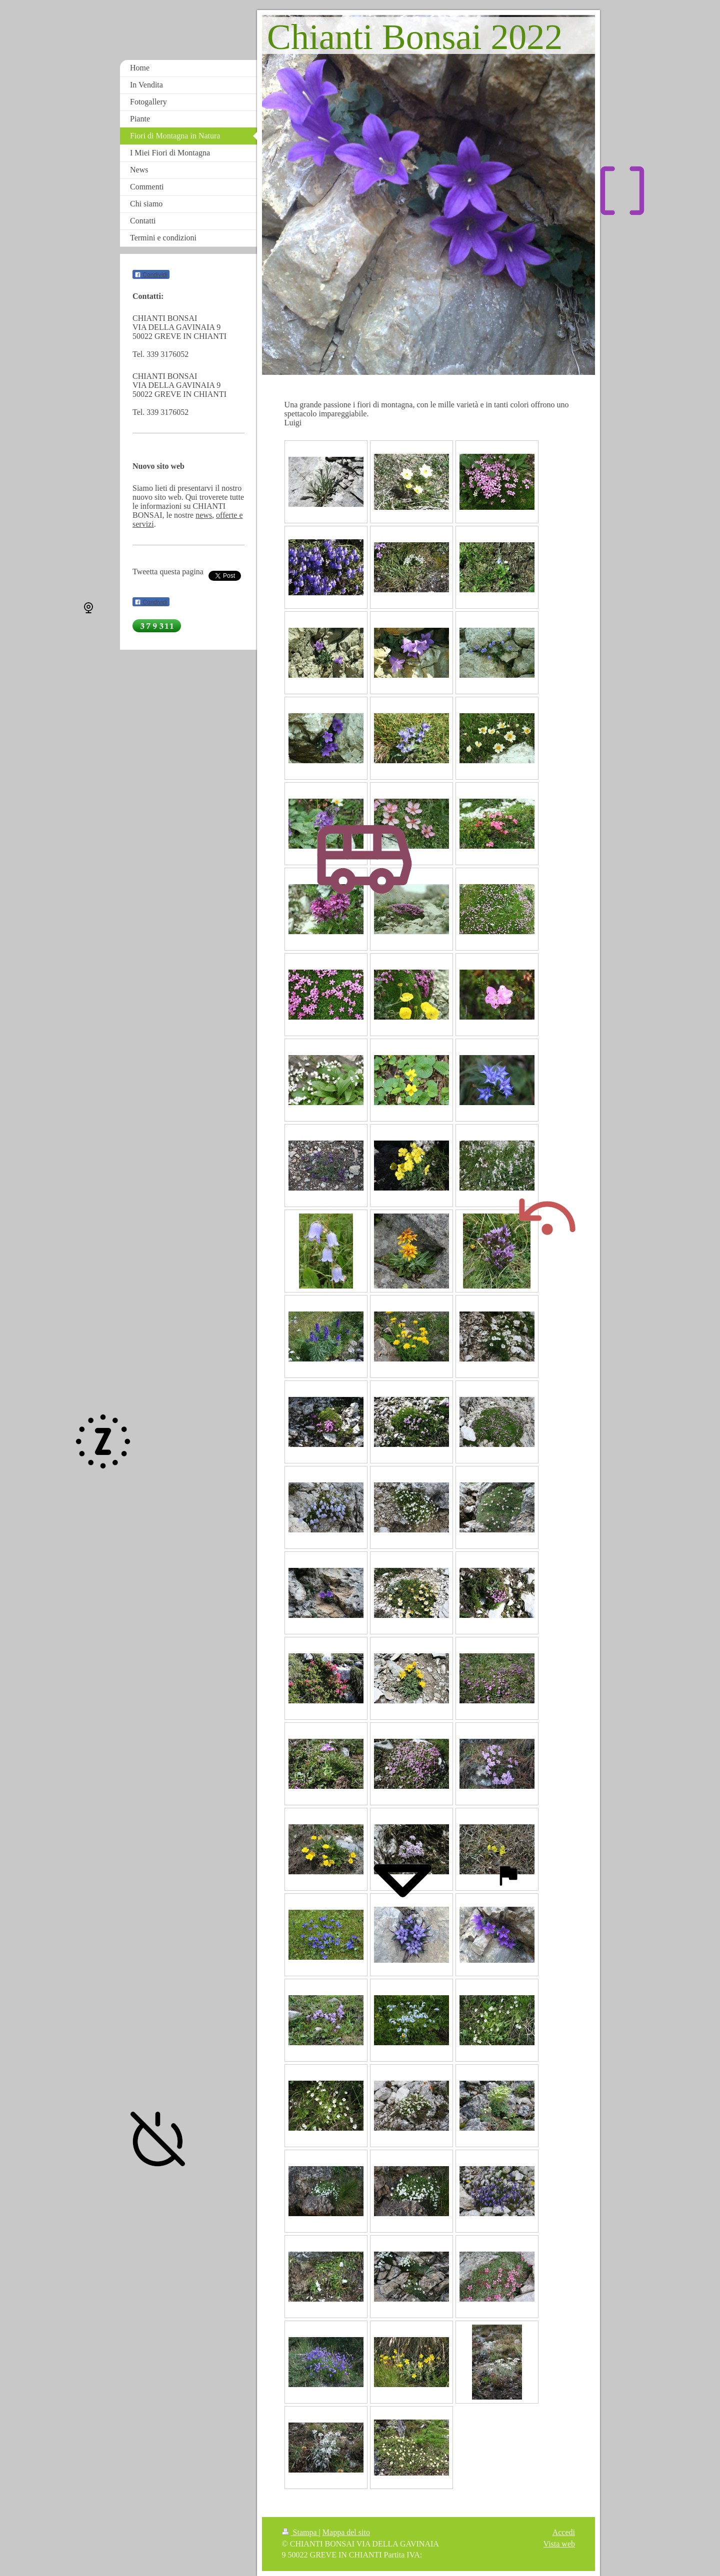 Image resolution: width=720 pixels, height=2576 pixels. Describe the element at coordinates (103, 1441) in the screenshot. I see `indicates sleep mode or snooze function` at that location.